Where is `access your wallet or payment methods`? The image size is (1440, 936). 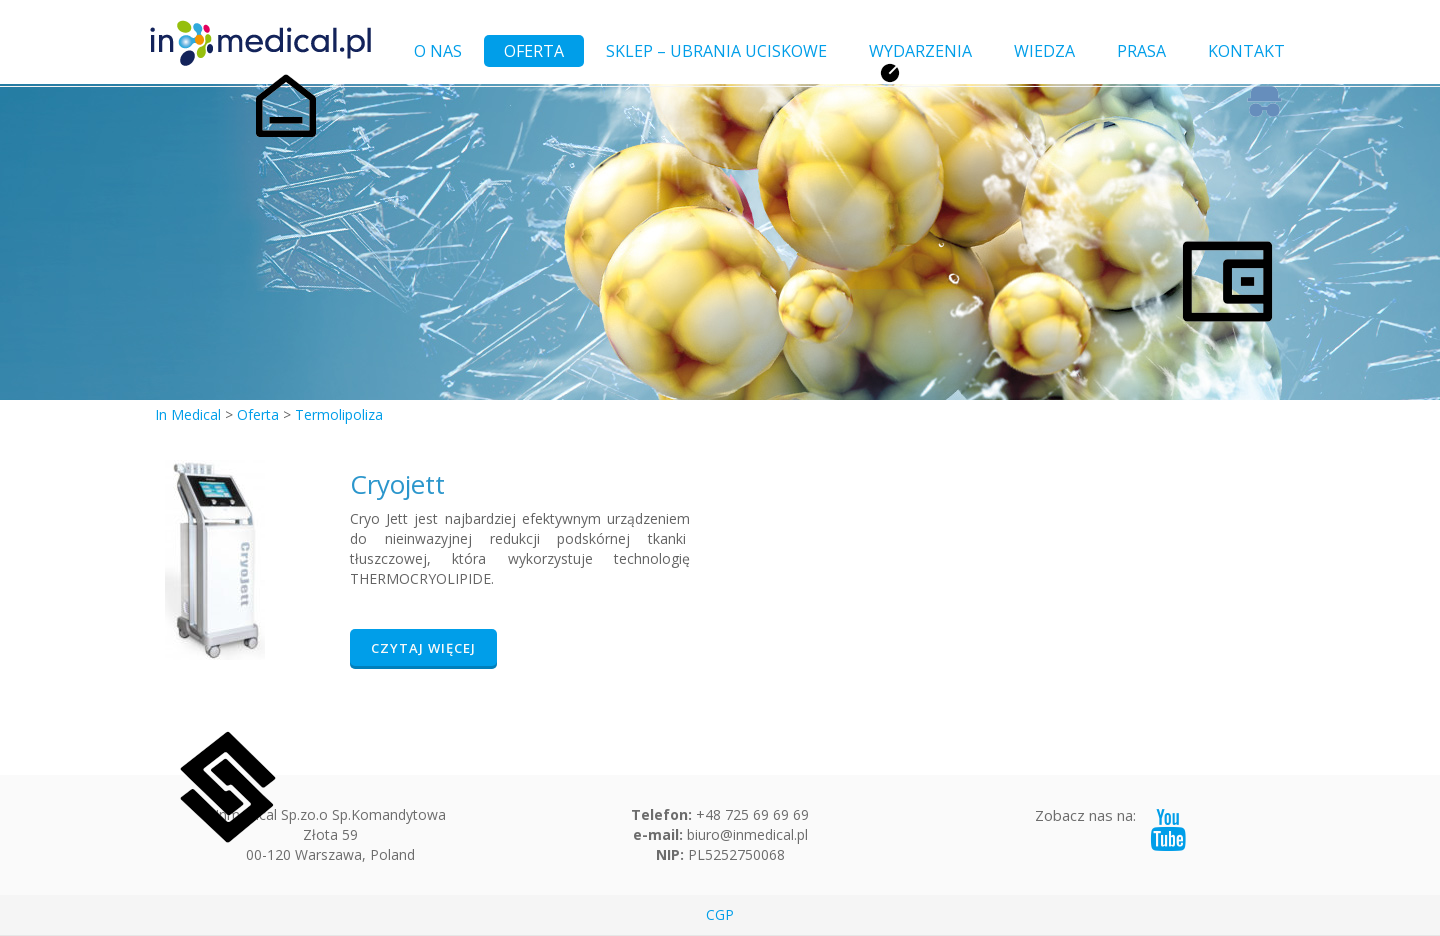 access your wallet or payment methods is located at coordinates (1227, 281).